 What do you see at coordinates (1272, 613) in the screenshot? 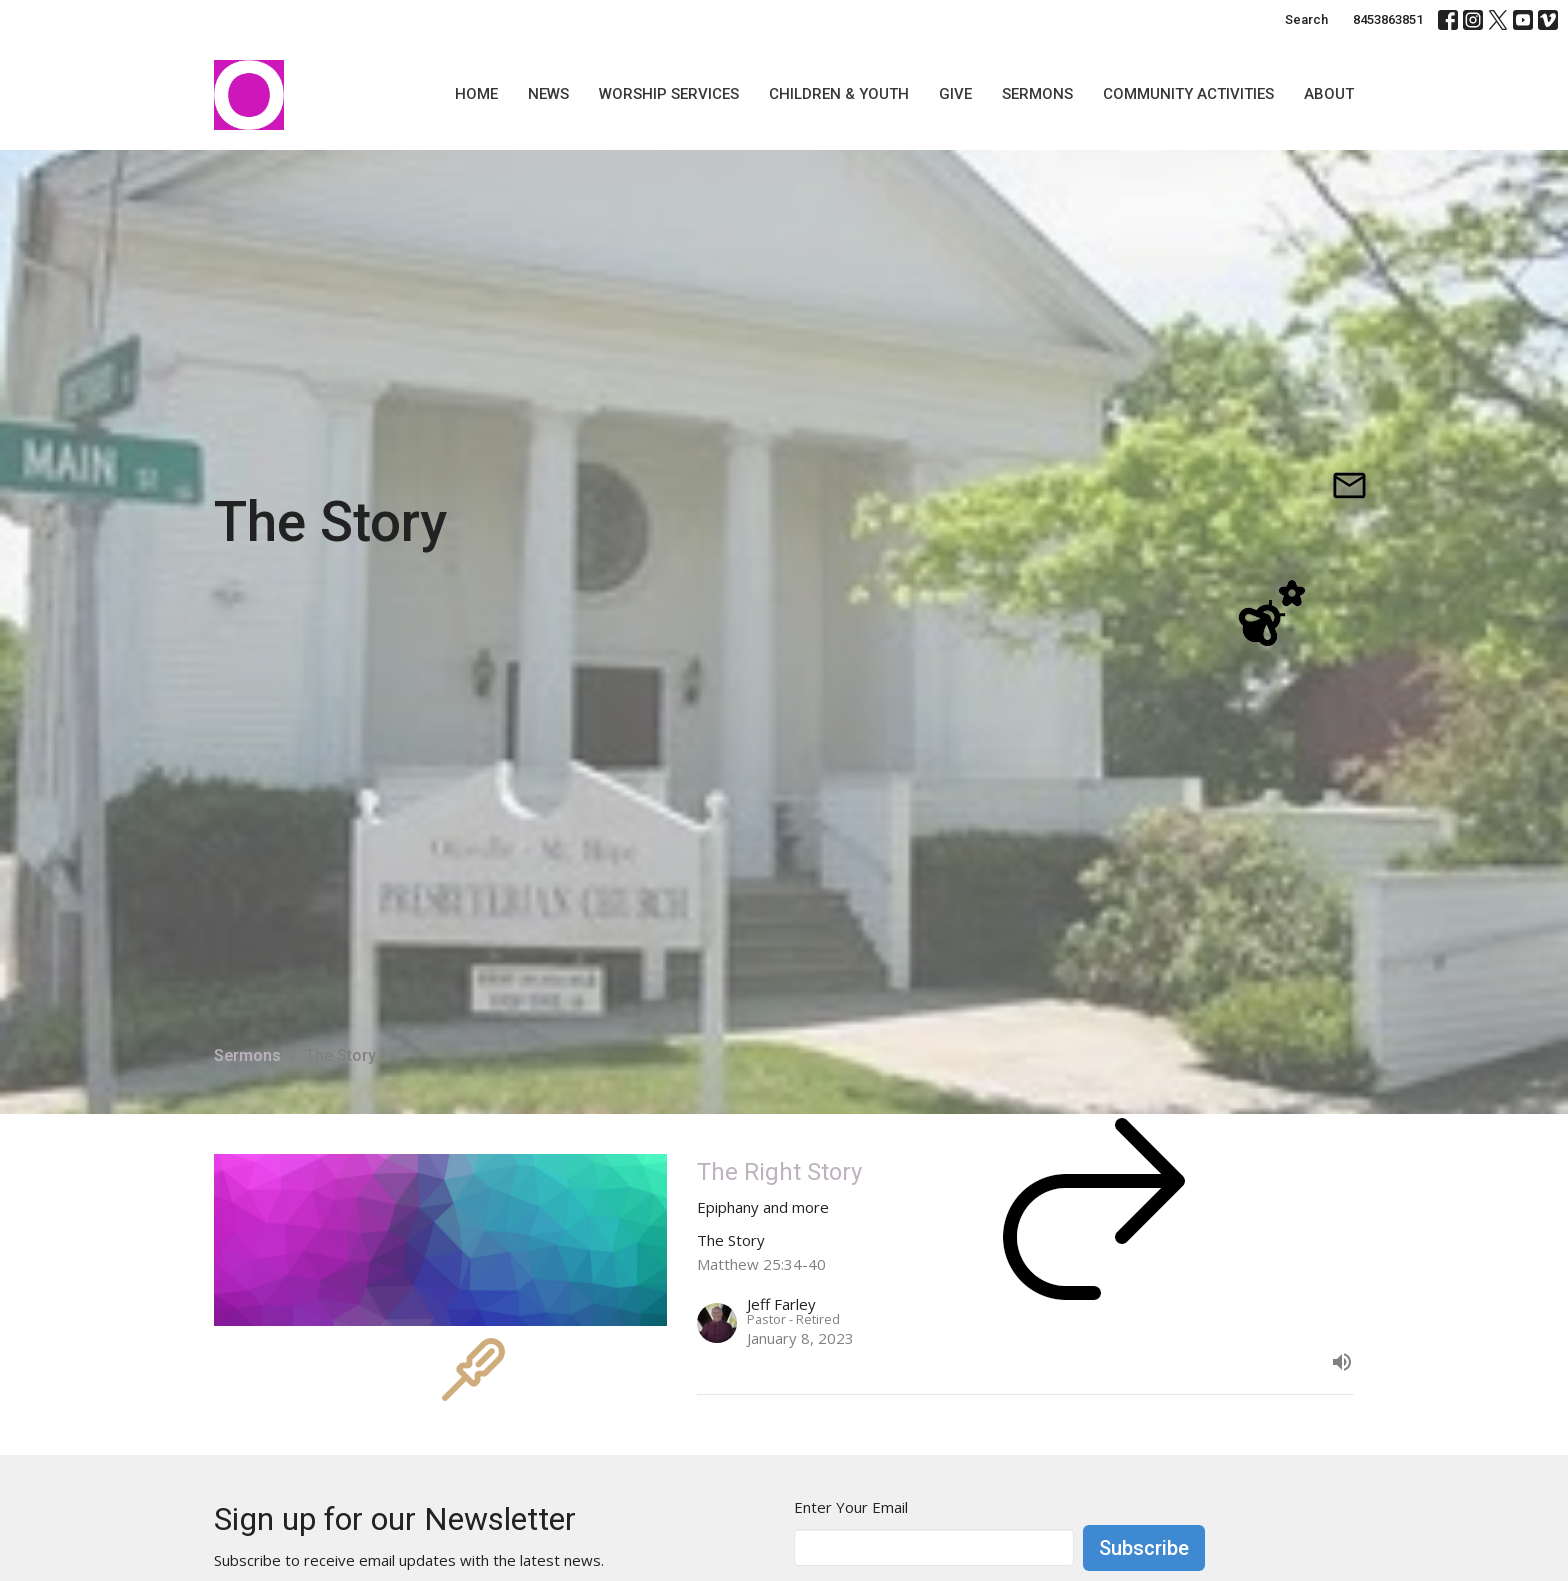
I see `access nature or outdoor-themed emoji` at bounding box center [1272, 613].